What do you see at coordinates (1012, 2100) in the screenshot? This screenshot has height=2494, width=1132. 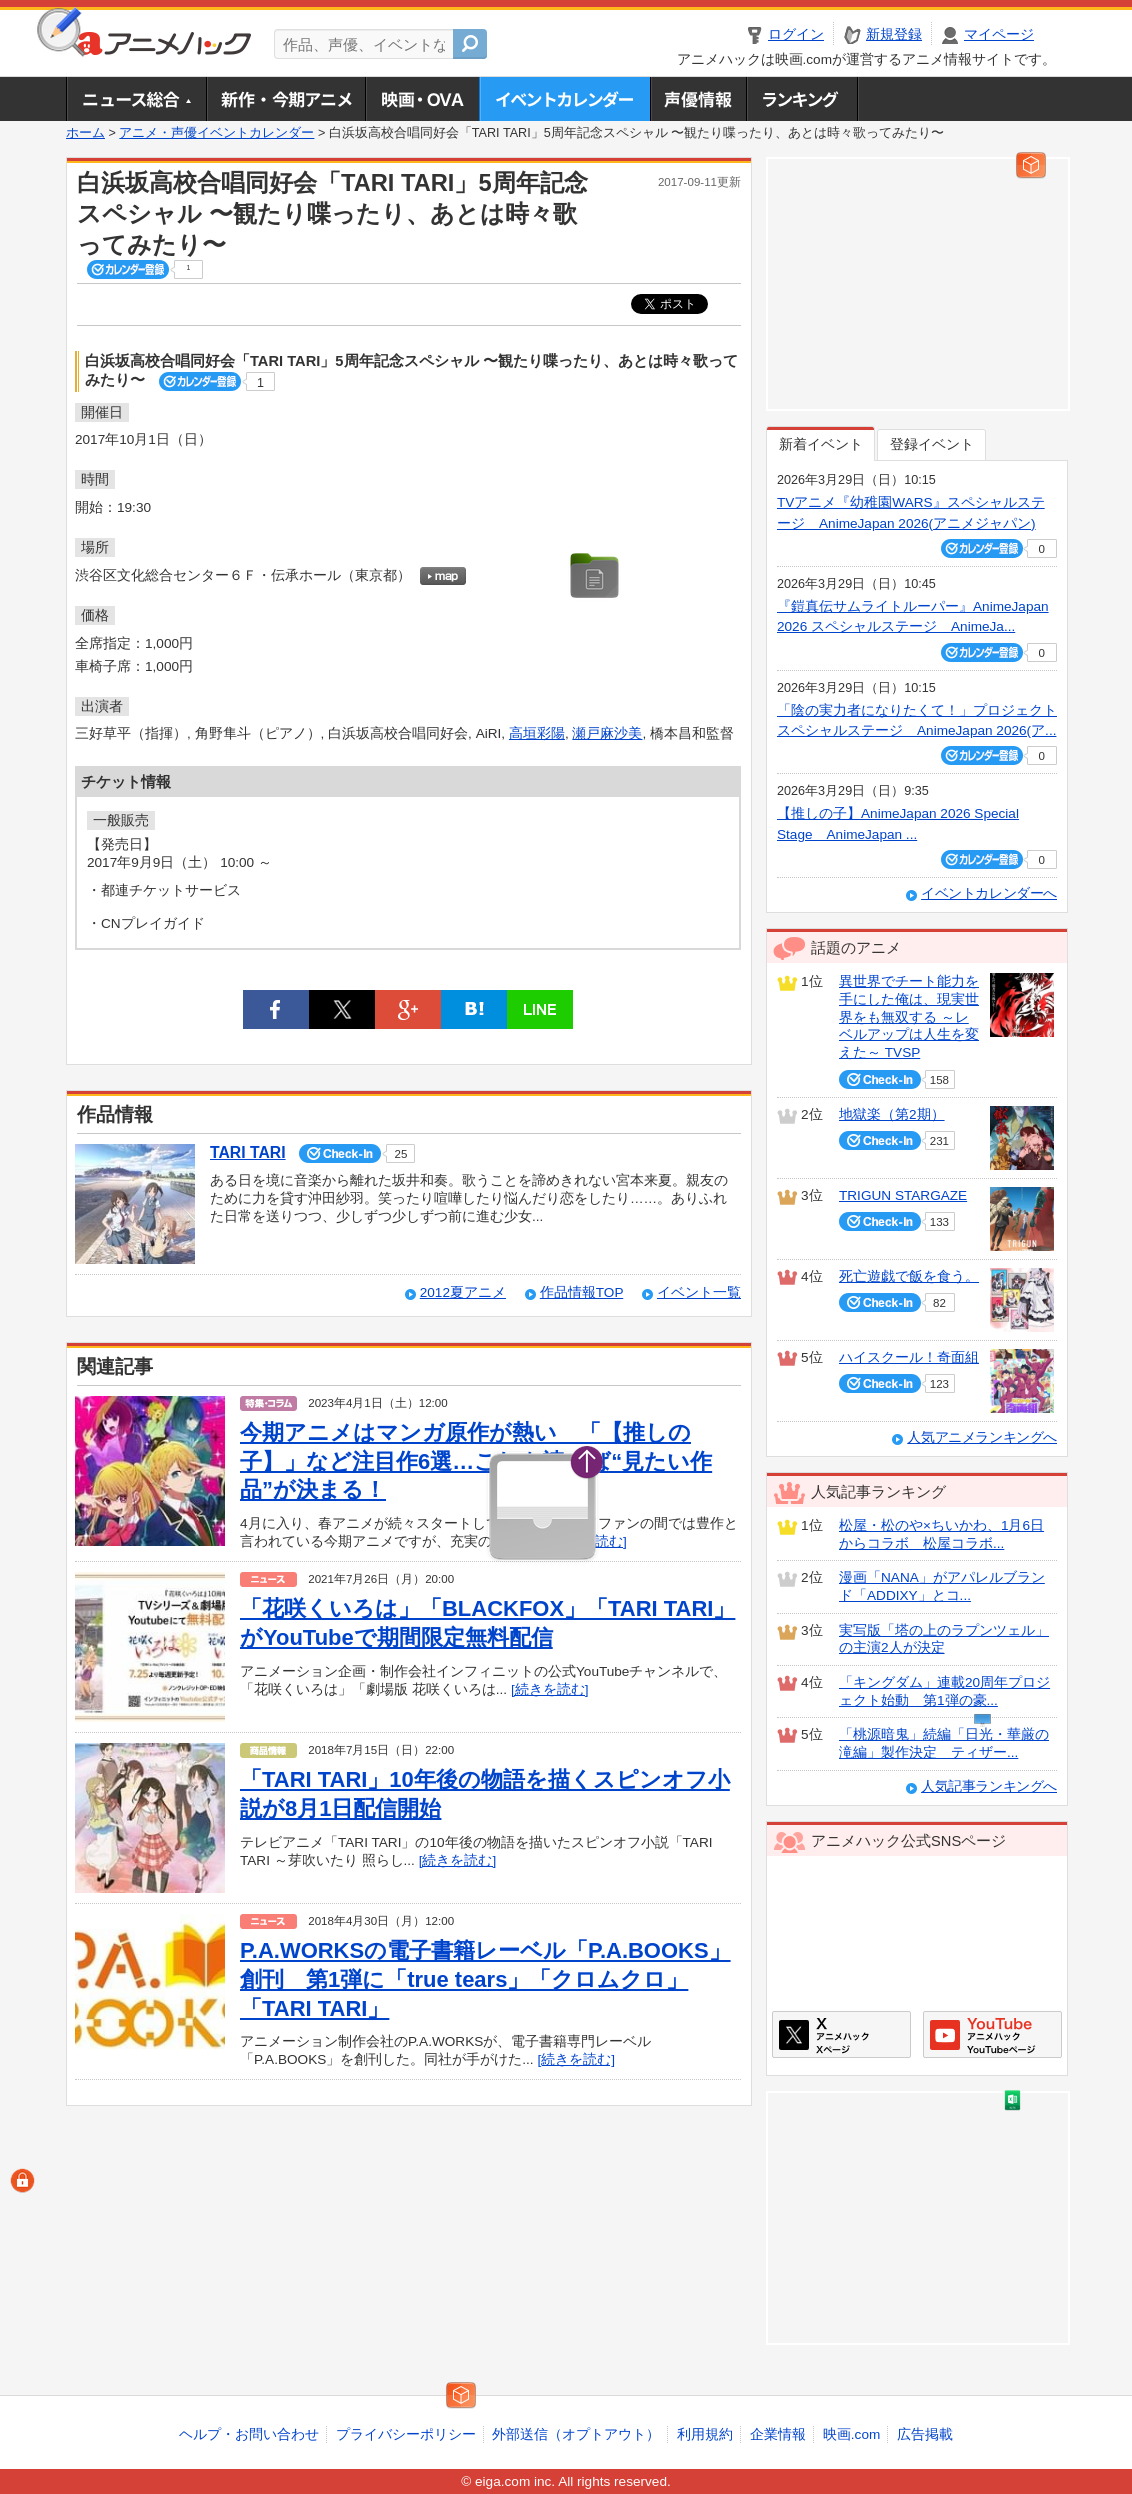 I see `excel spreadsheet template file` at bounding box center [1012, 2100].